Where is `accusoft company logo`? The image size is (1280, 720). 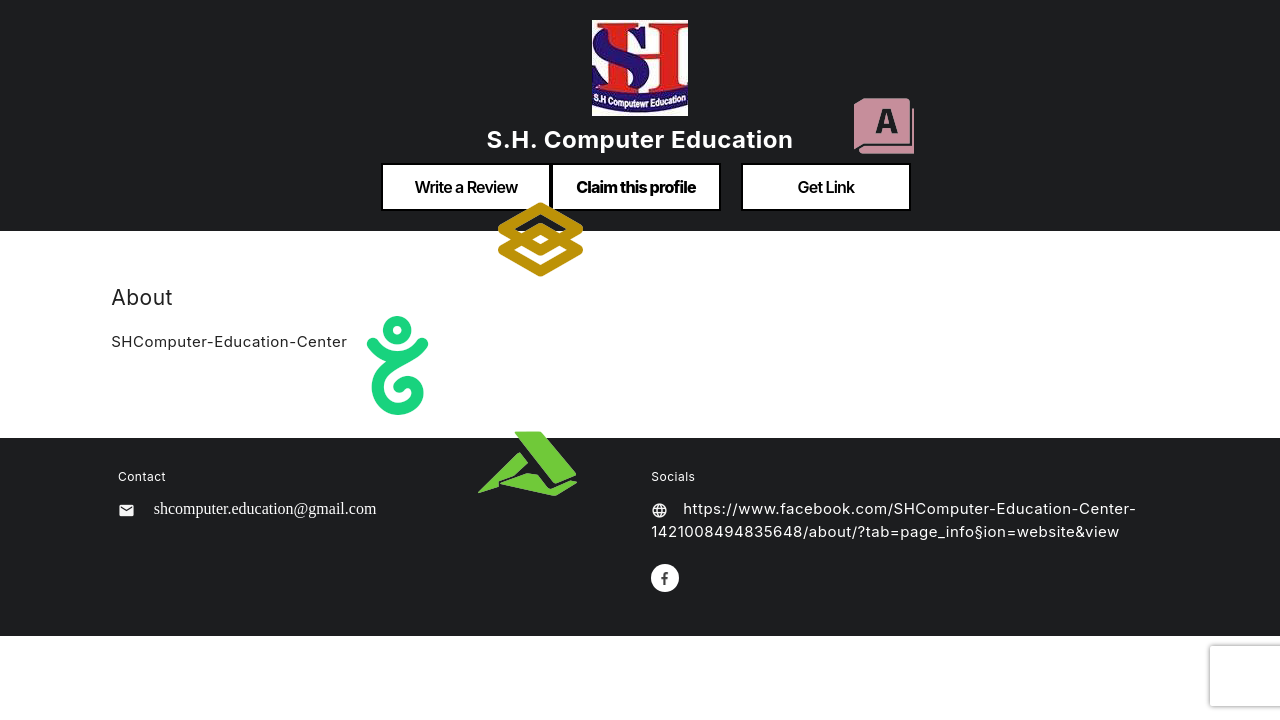
accusoft company logo is located at coordinates (527, 463).